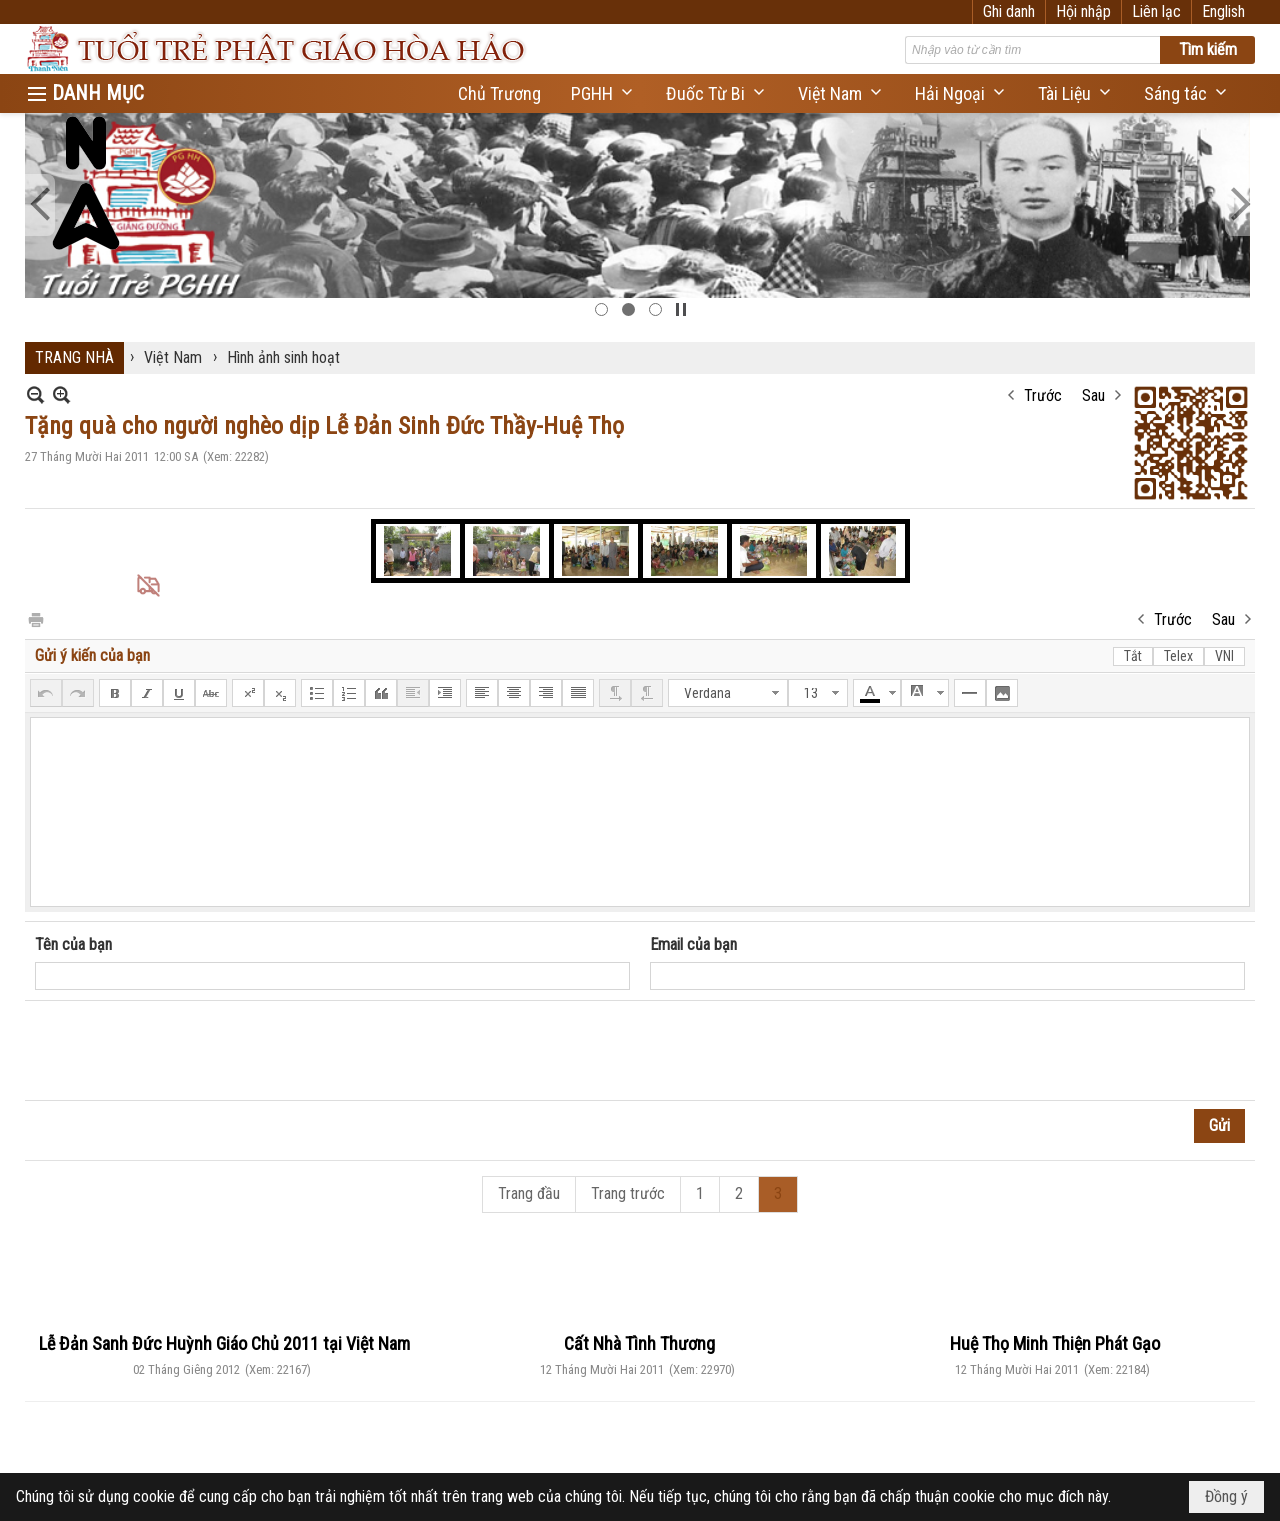 This screenshot has width=1280, height=1521. Describe the element at coordinates (86, 183) in the screenshot. I see `orient map to face north` at that location.